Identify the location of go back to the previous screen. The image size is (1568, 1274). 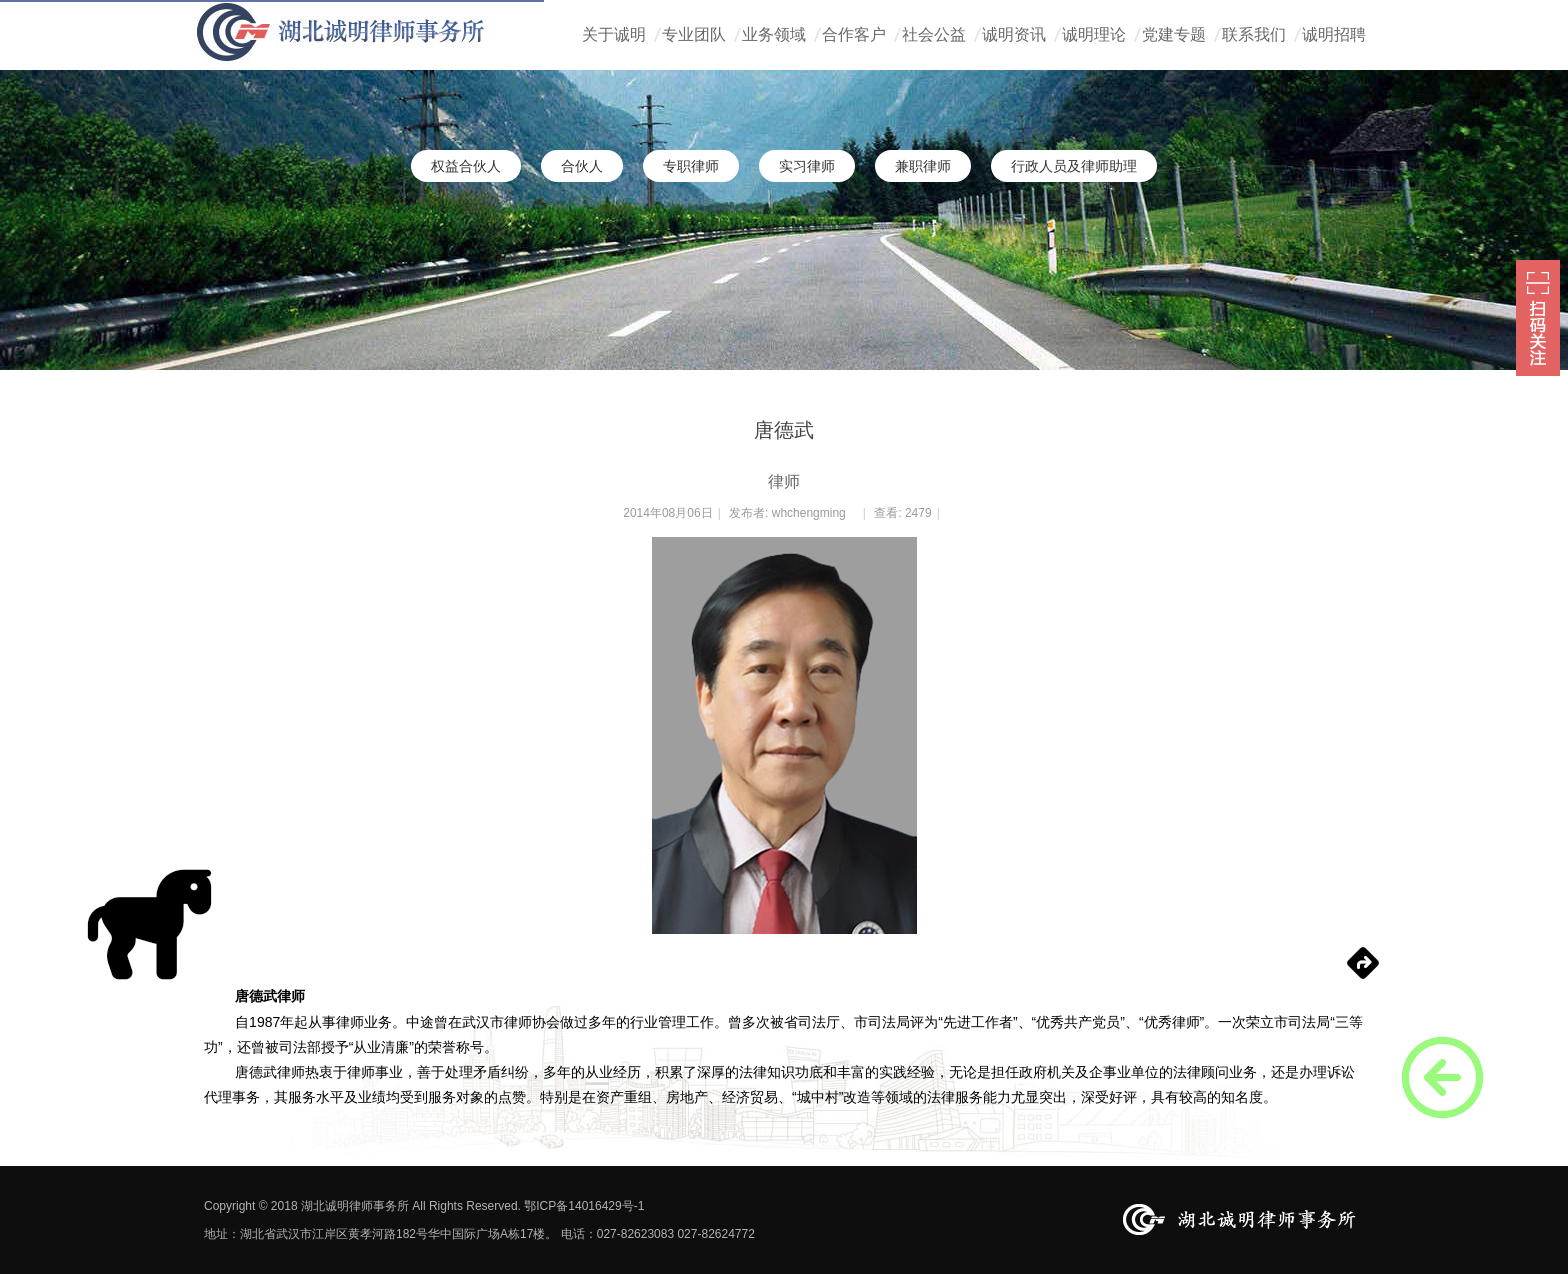
(1442, 1077).